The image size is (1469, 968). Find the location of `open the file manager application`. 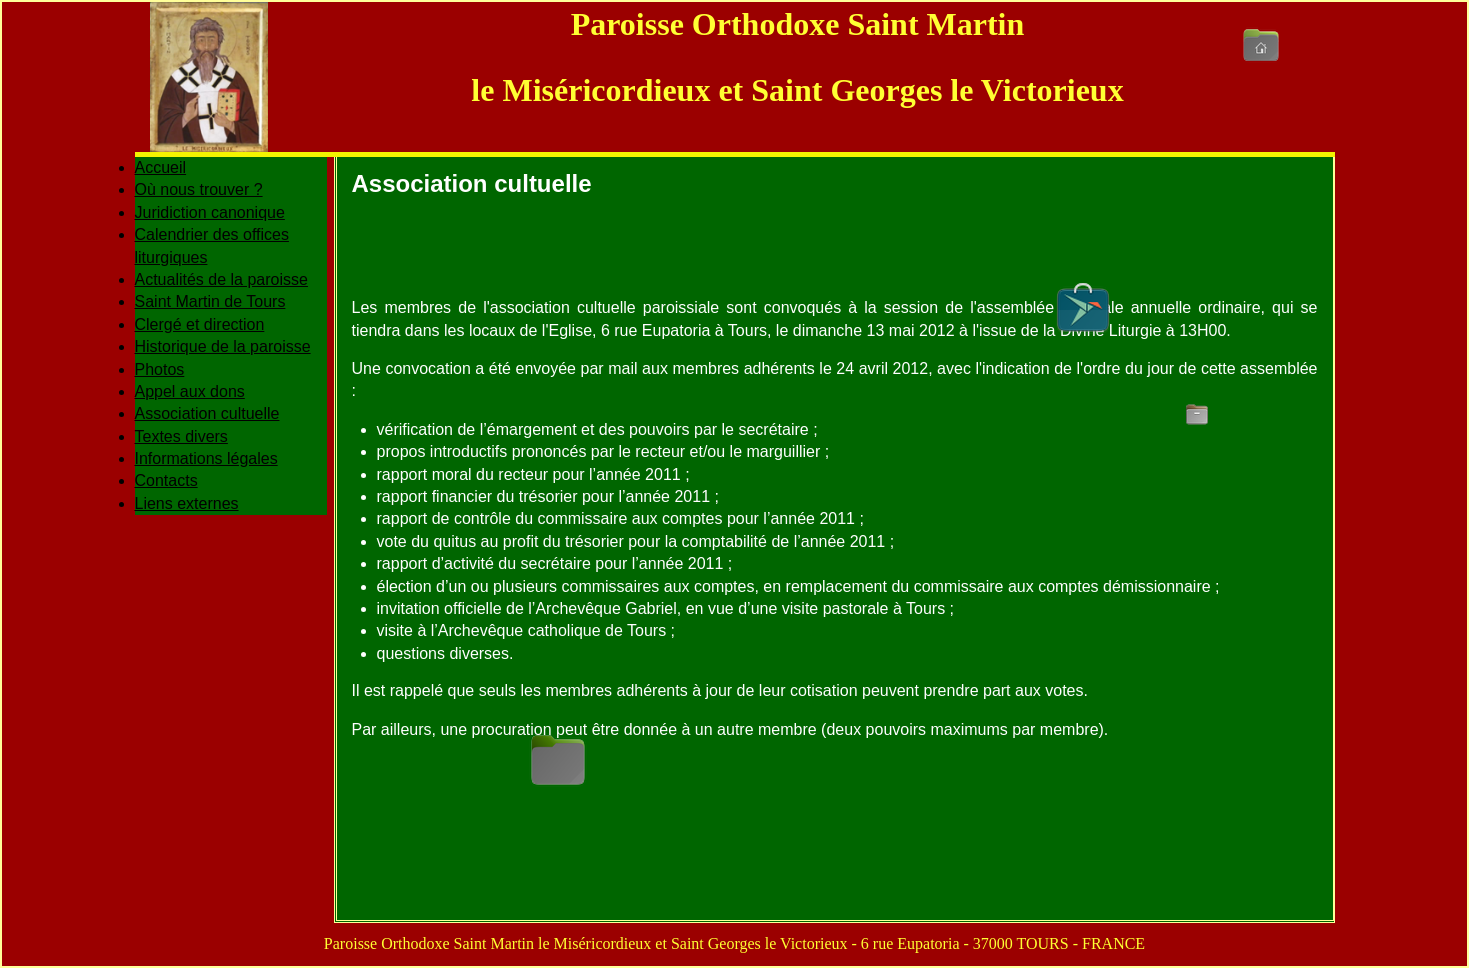

open the file manager application is located at coordinates (1197, 414).